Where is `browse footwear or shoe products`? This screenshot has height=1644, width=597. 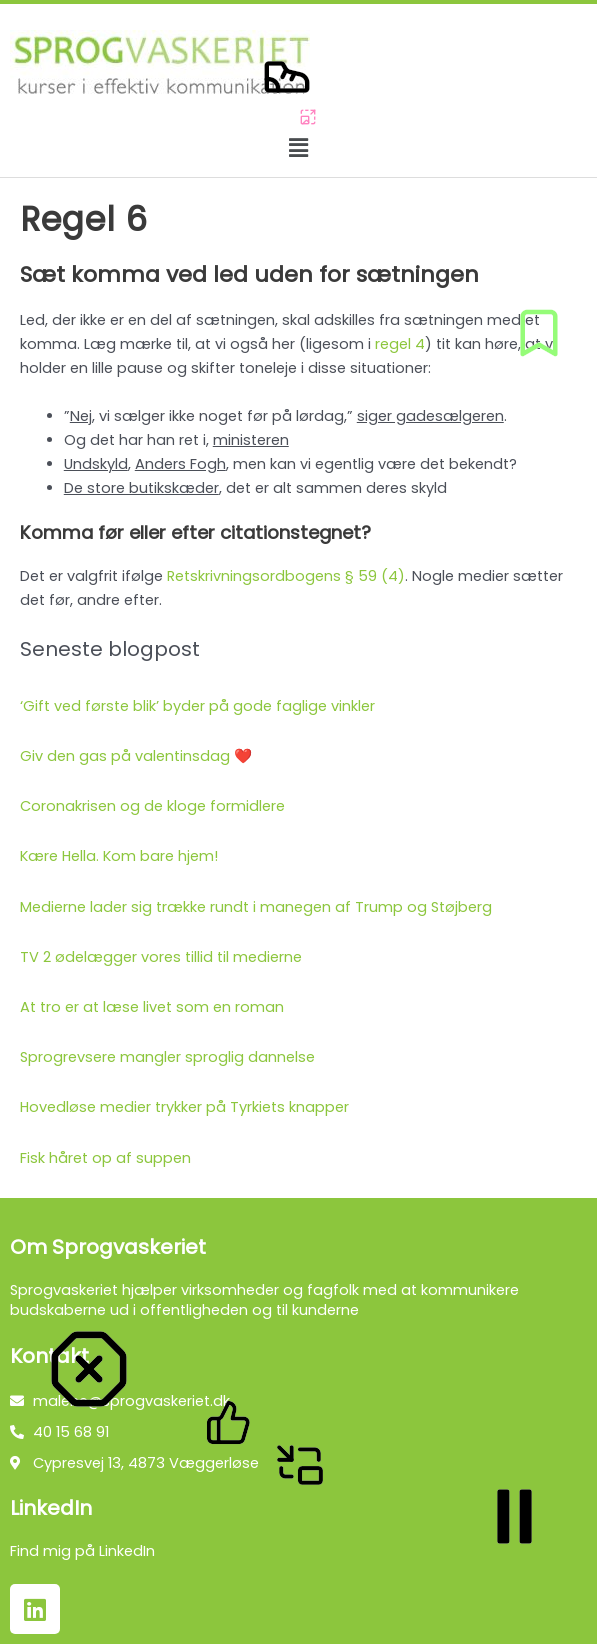
browse footwear or shoe products is located at coordinates (287, 77).